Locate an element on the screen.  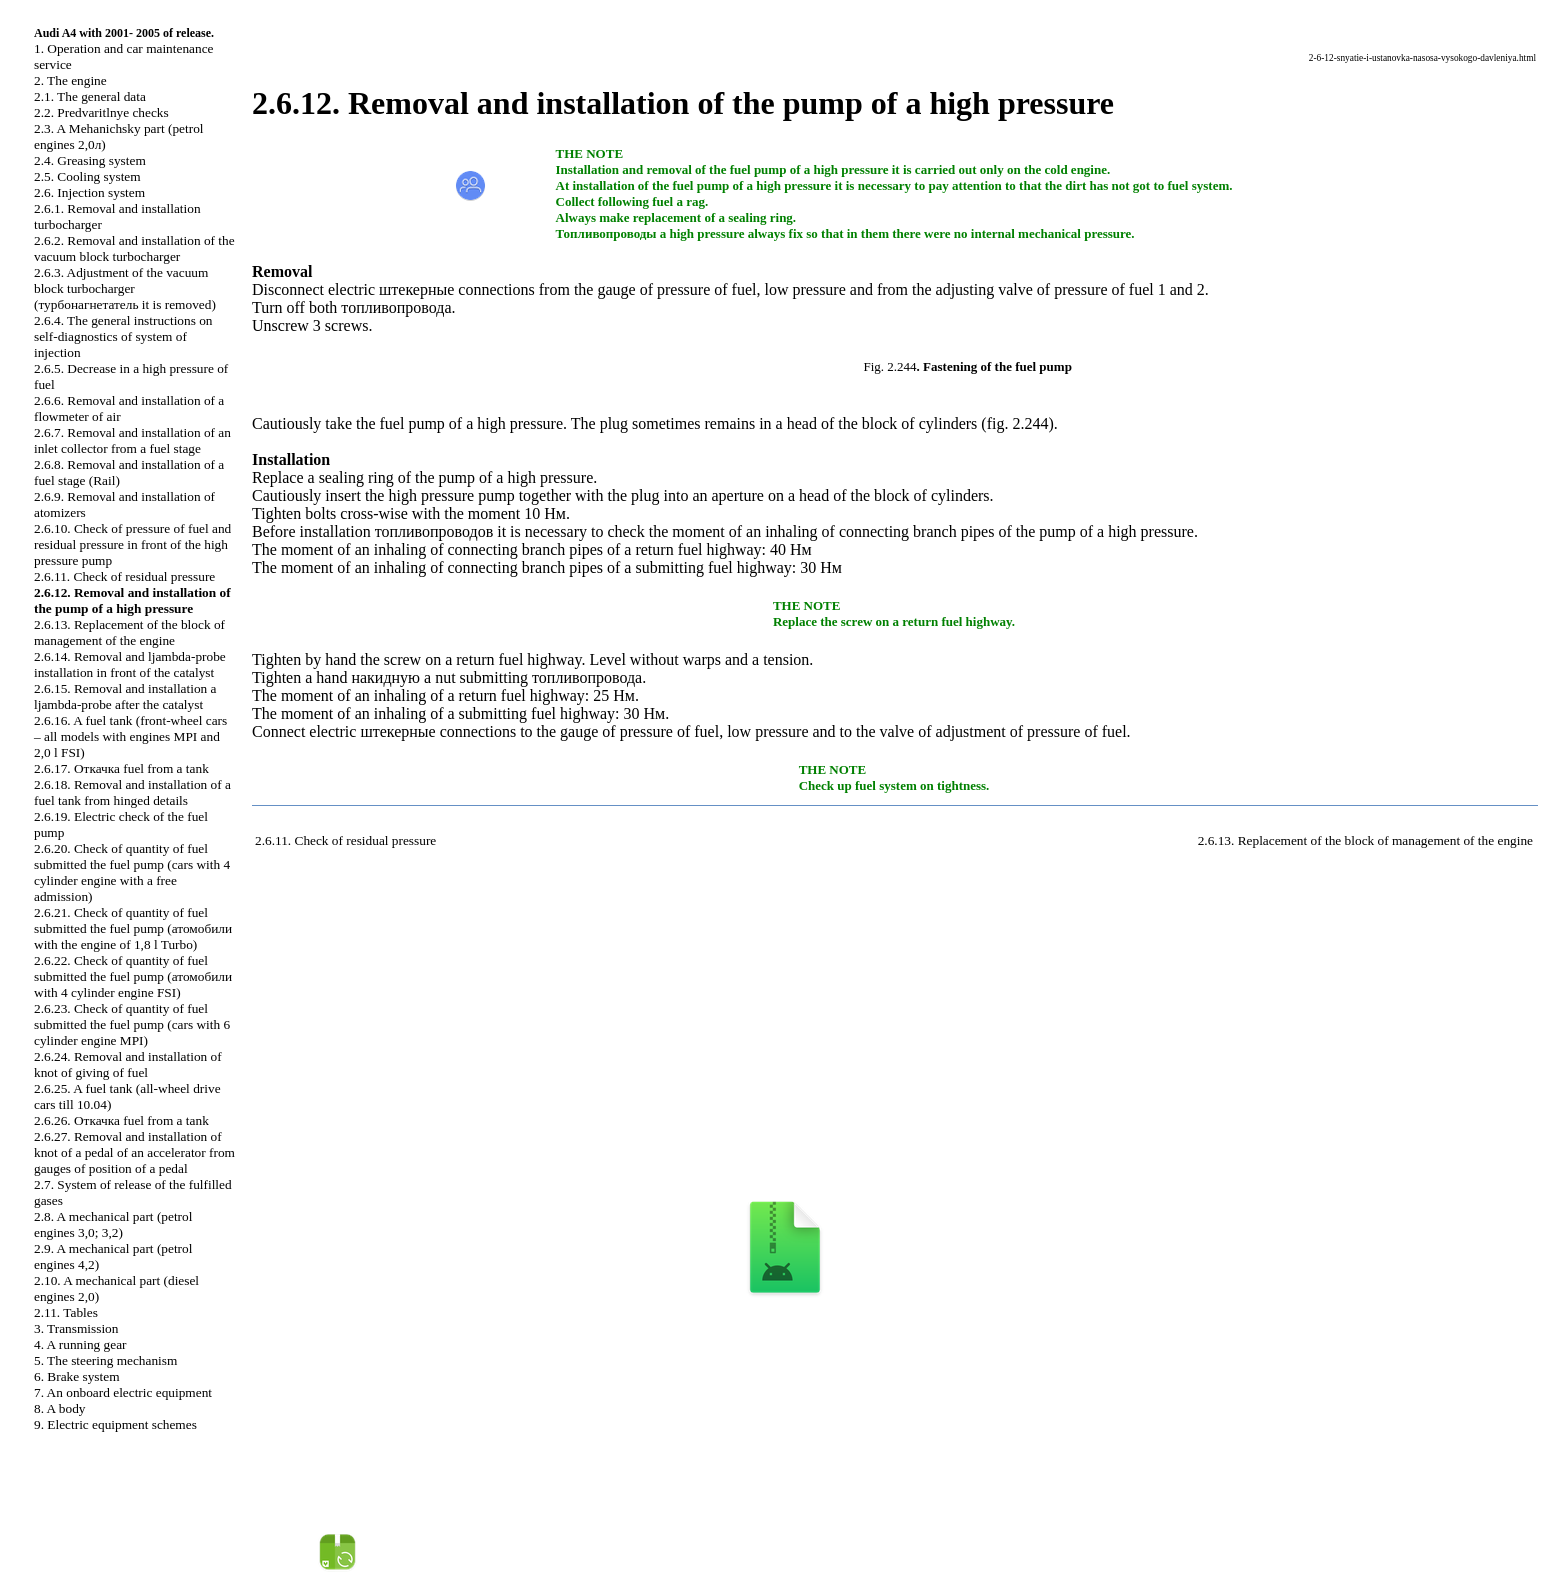
an android application package file is located at coordinates (785, 1249).